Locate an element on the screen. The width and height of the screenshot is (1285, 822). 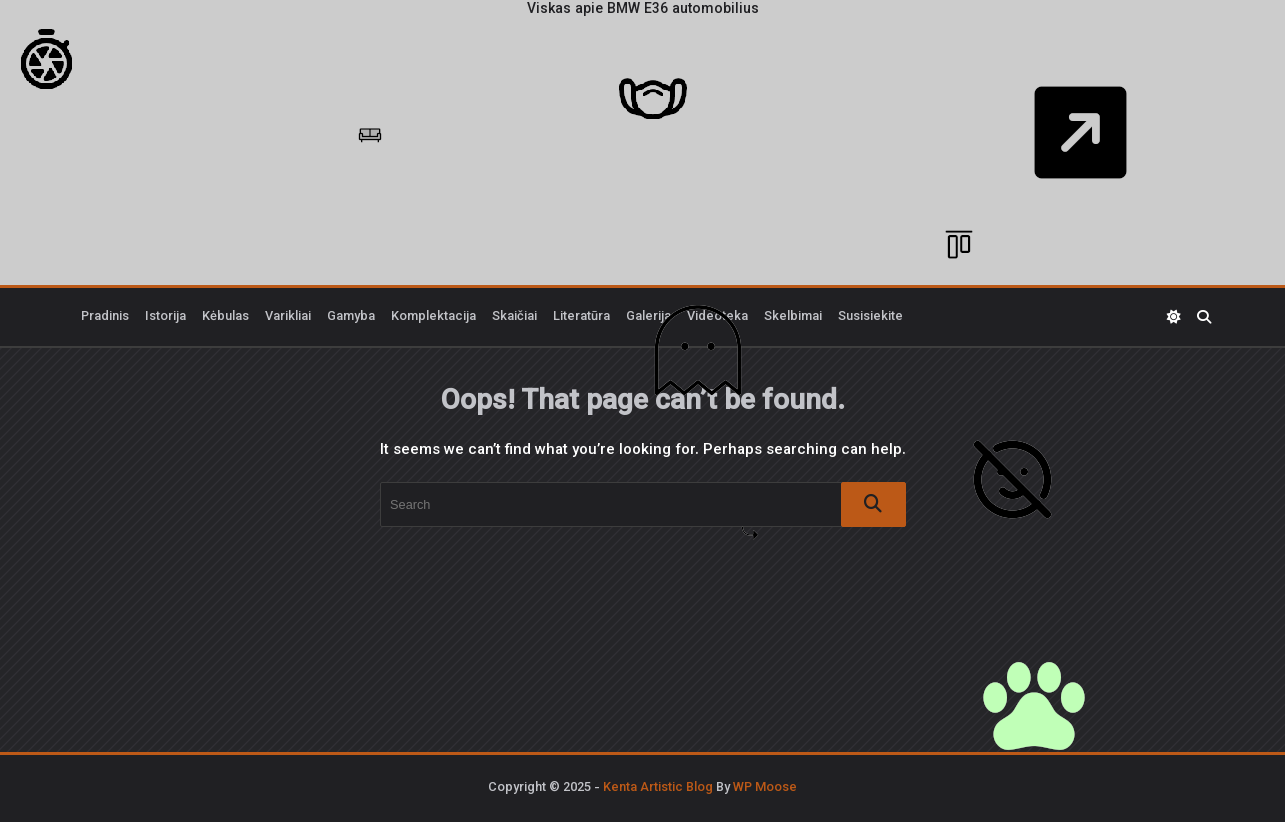
disable mood or emotion tracking is located at coordinates (1012, 479).